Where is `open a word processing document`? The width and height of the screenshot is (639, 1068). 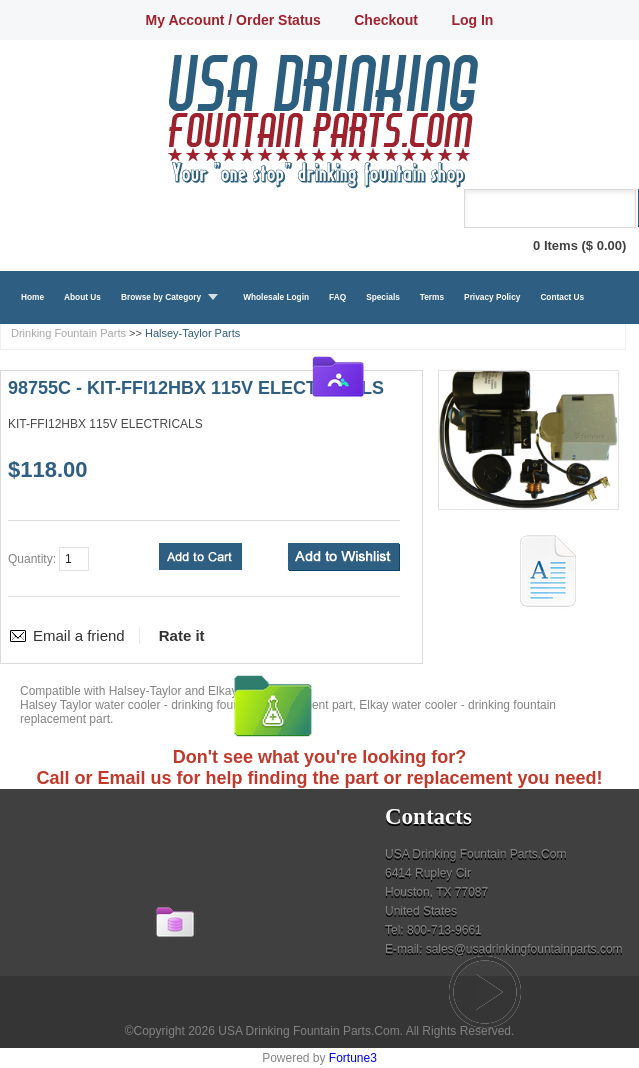
open a word processing document is located at coordinates (548, 571).